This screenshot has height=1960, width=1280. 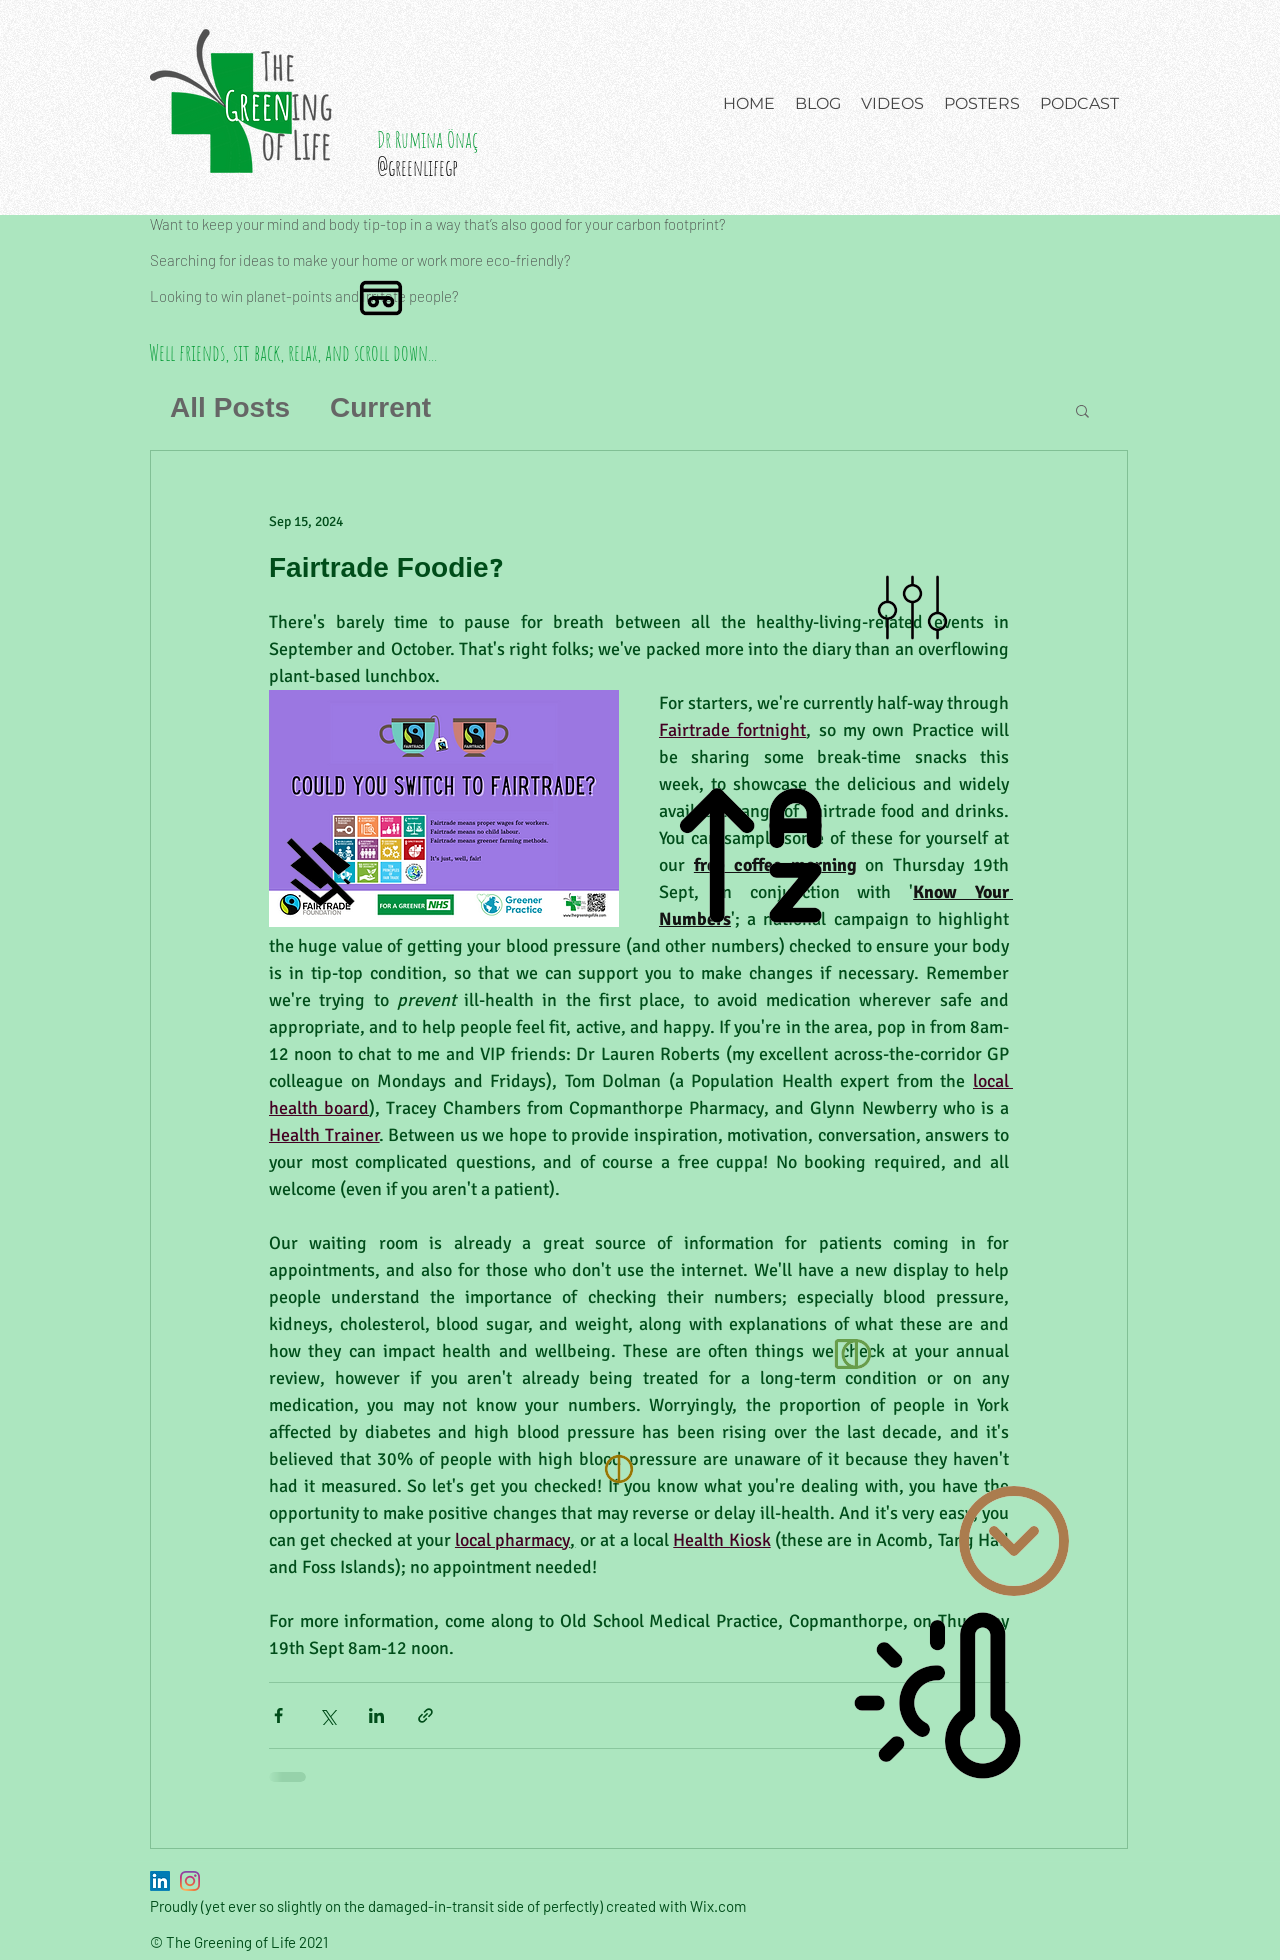 I want to click on view current outdoor temperature, so click(x=937, y=1695).